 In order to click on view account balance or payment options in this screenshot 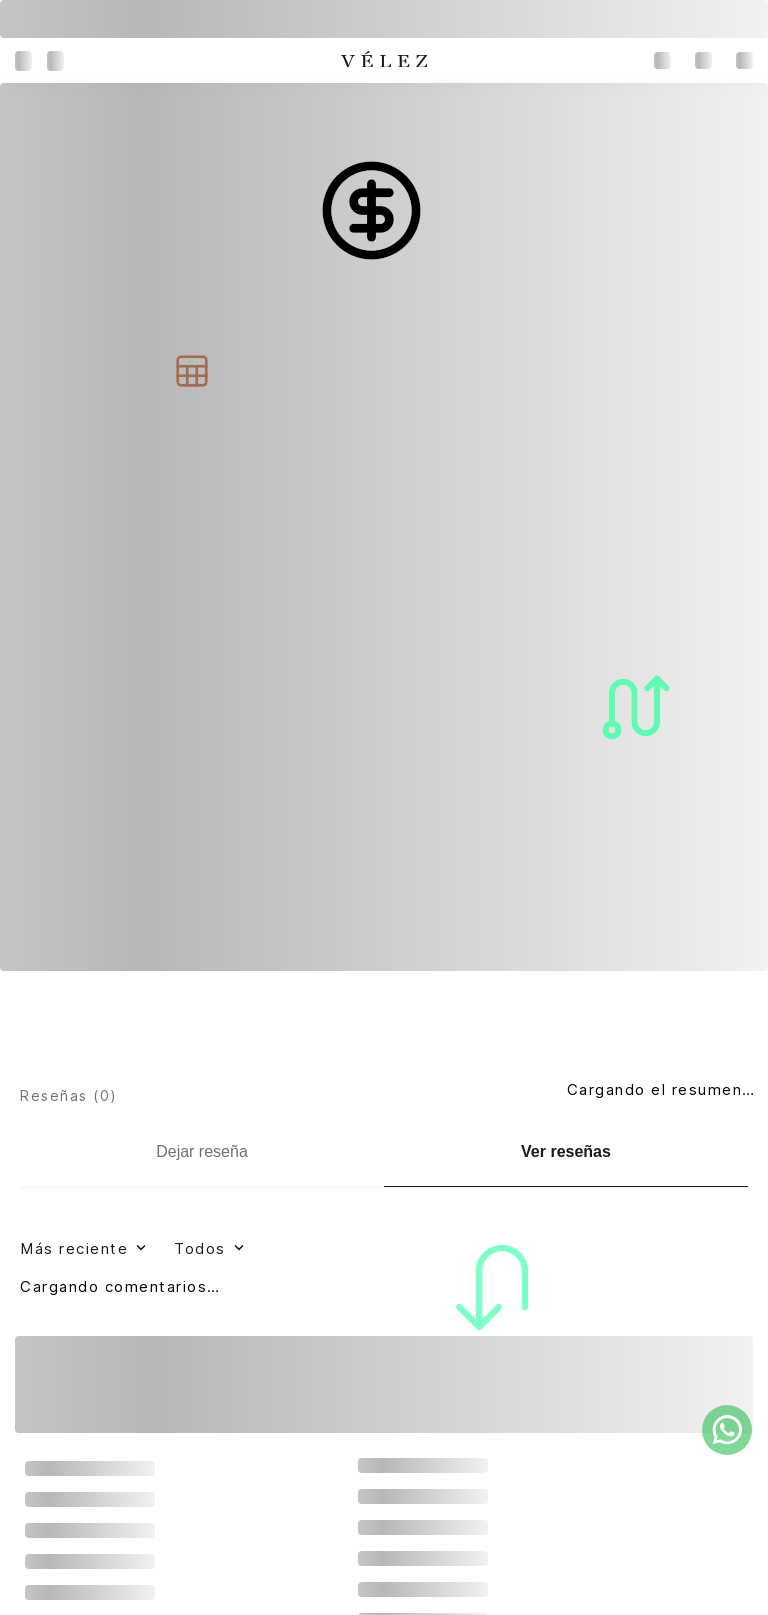, I will do `click(371, 210)`.